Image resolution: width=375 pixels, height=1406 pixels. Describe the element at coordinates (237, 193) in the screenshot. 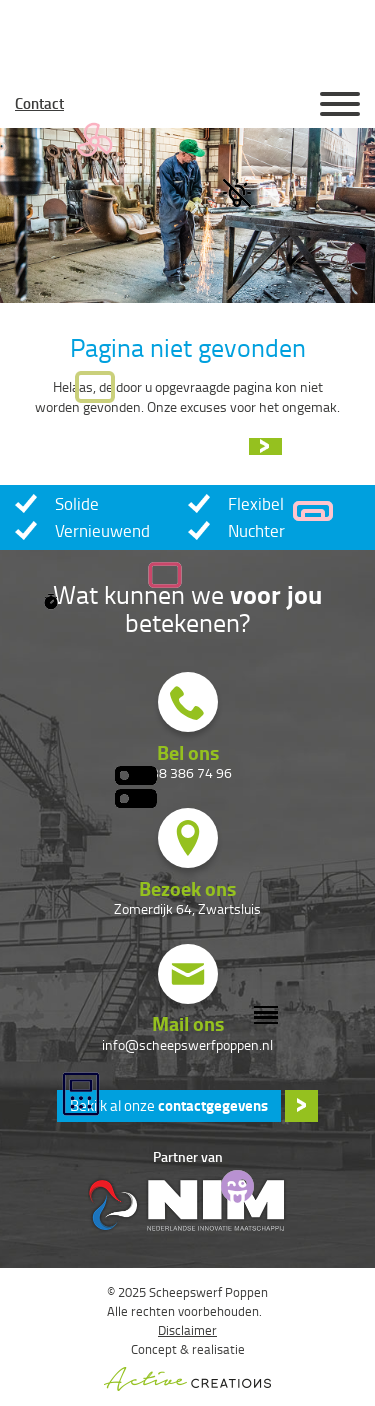

I see `disable light mode or brightness` at that location.